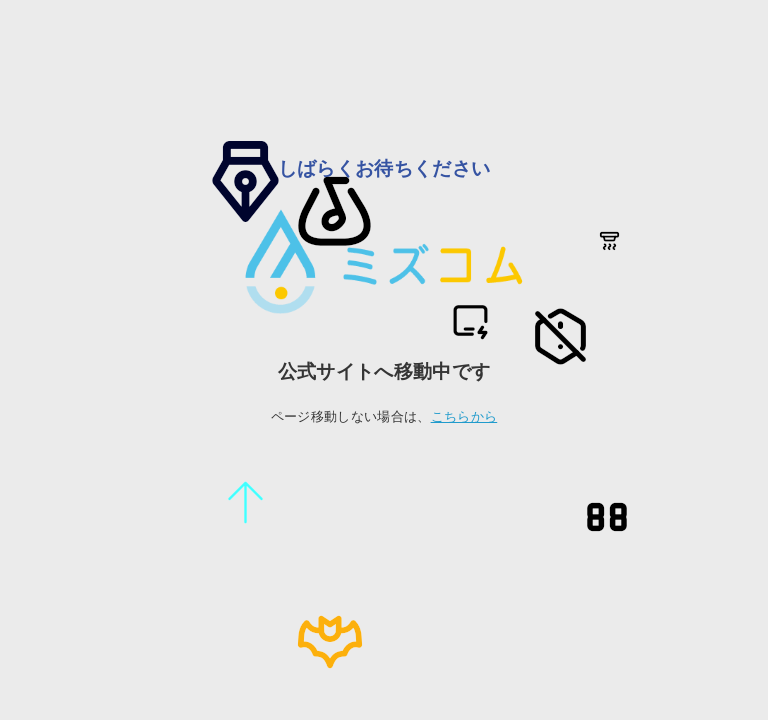 This screenshot has width=768, height=720. What do you see at coordinates (607, 517) in the screenshot?
I see `displays the number 88 as a numeric indicator or count` at bounding box center [607, 517].